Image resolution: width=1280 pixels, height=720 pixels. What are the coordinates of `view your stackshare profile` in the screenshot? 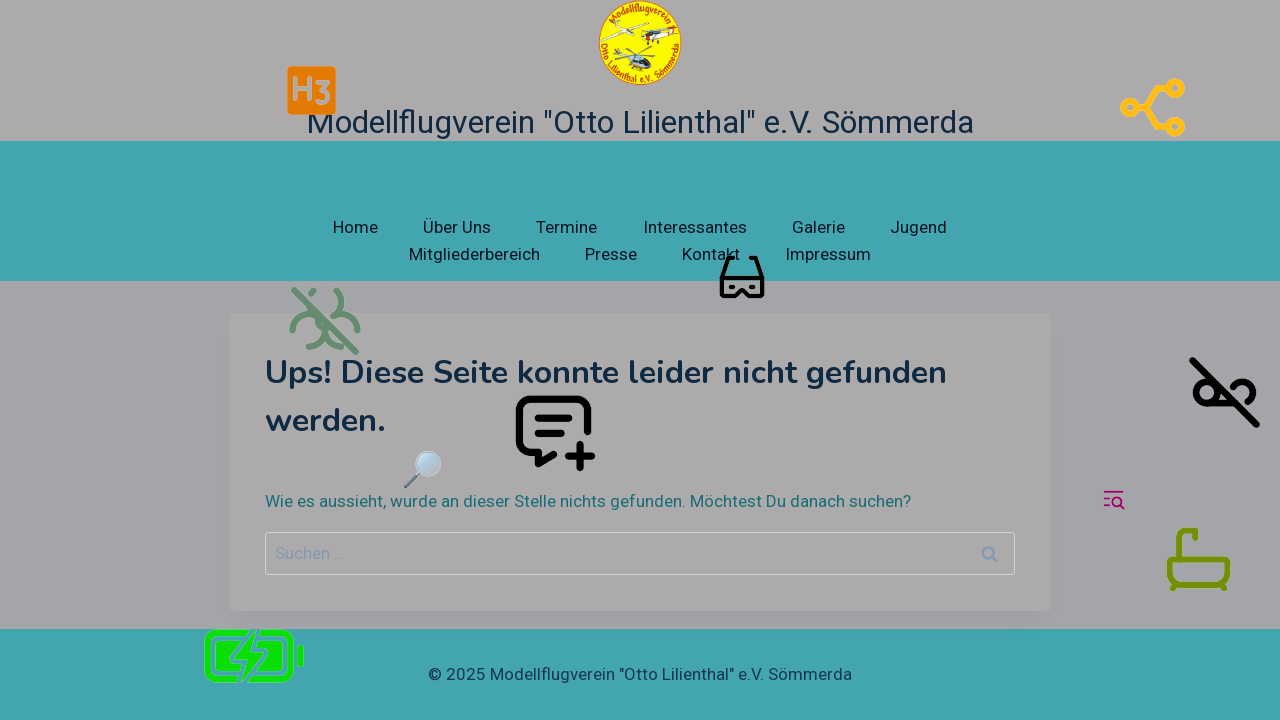 It's located at (1152, 107).